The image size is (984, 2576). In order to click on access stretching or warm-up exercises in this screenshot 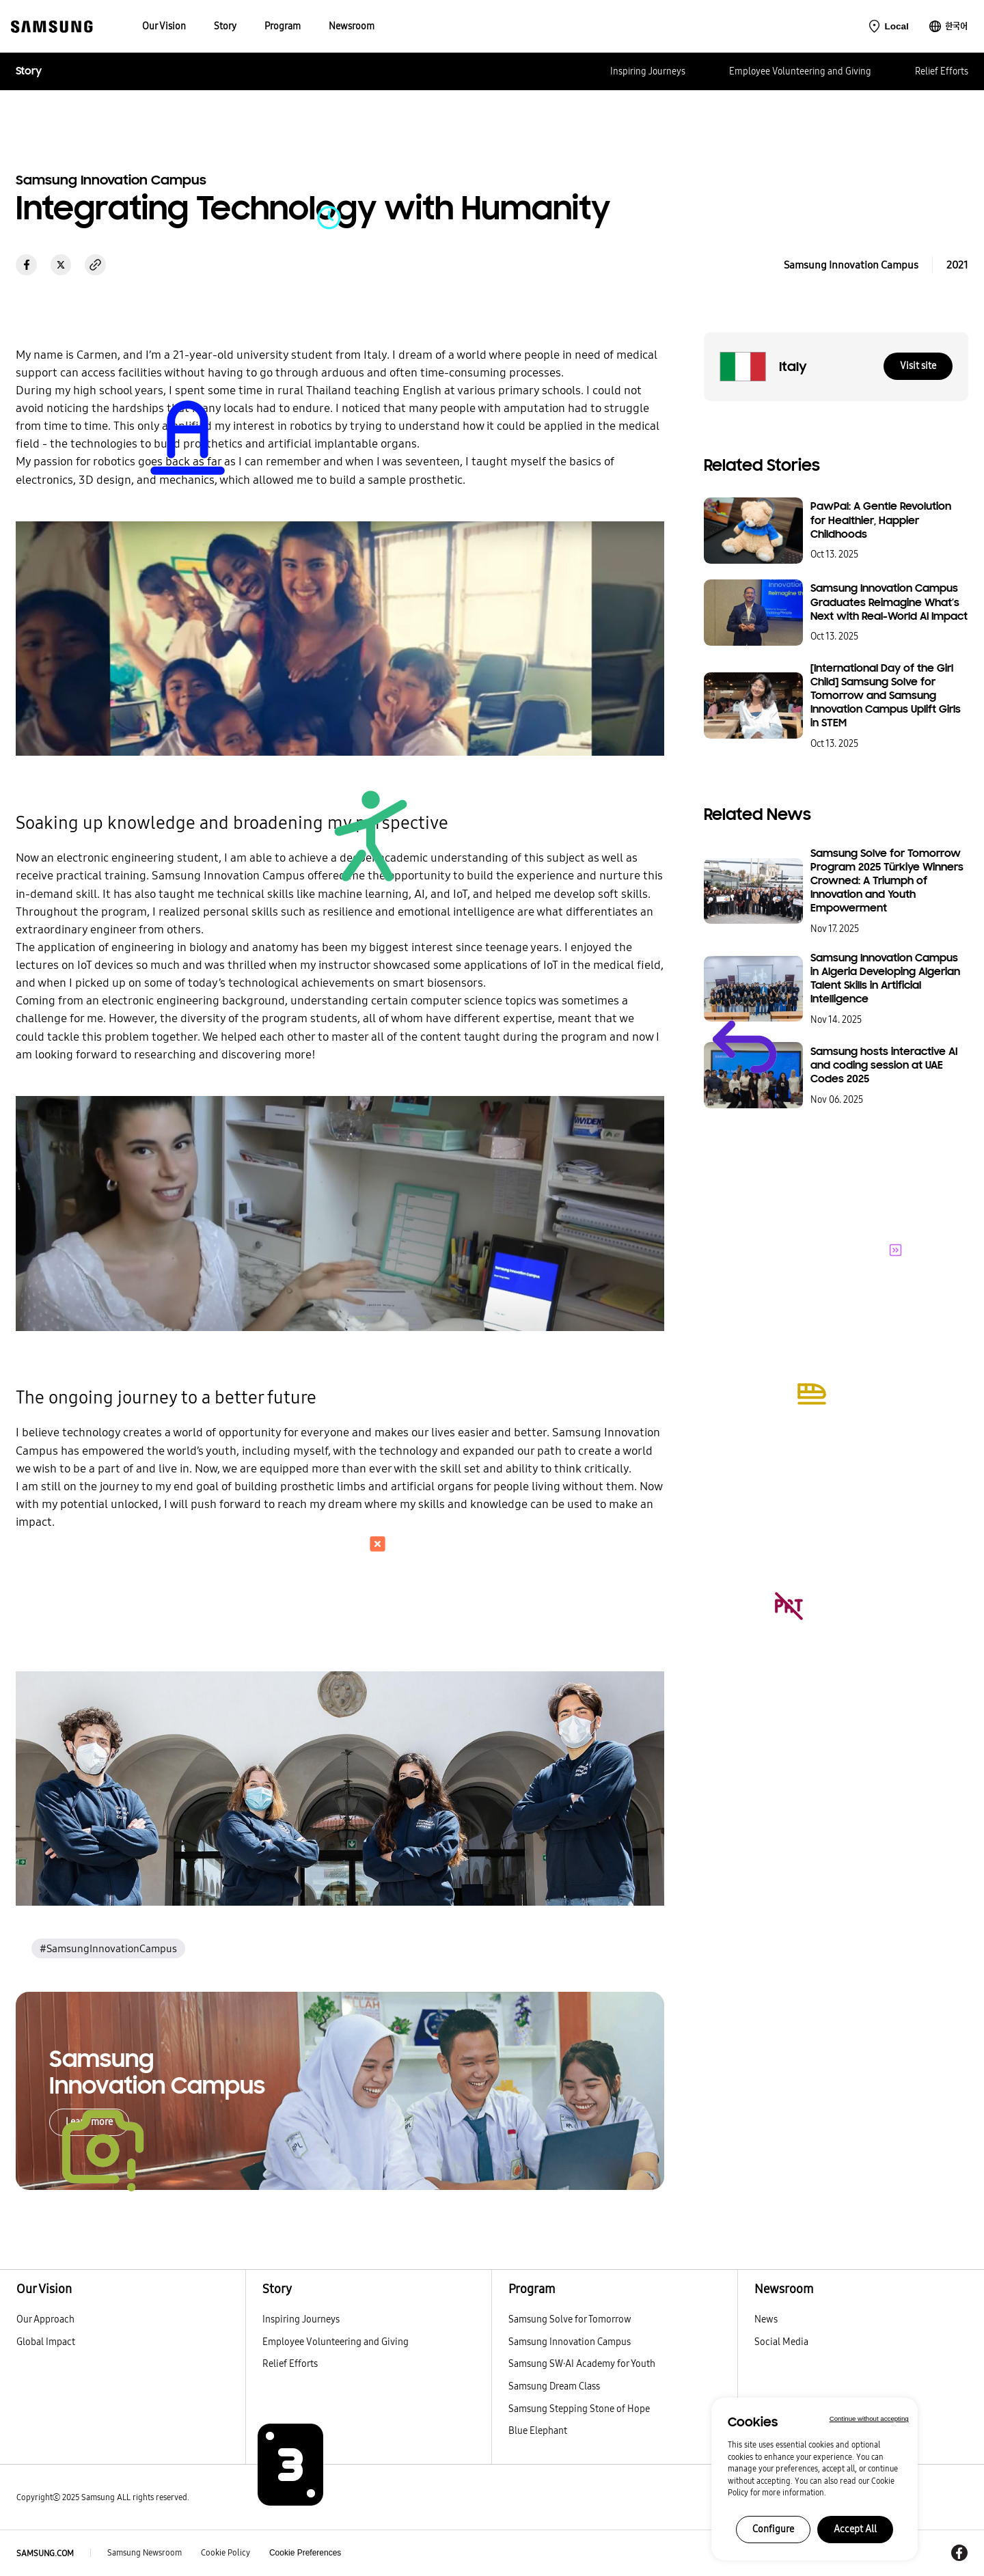, I will do `click(370, 836)`.